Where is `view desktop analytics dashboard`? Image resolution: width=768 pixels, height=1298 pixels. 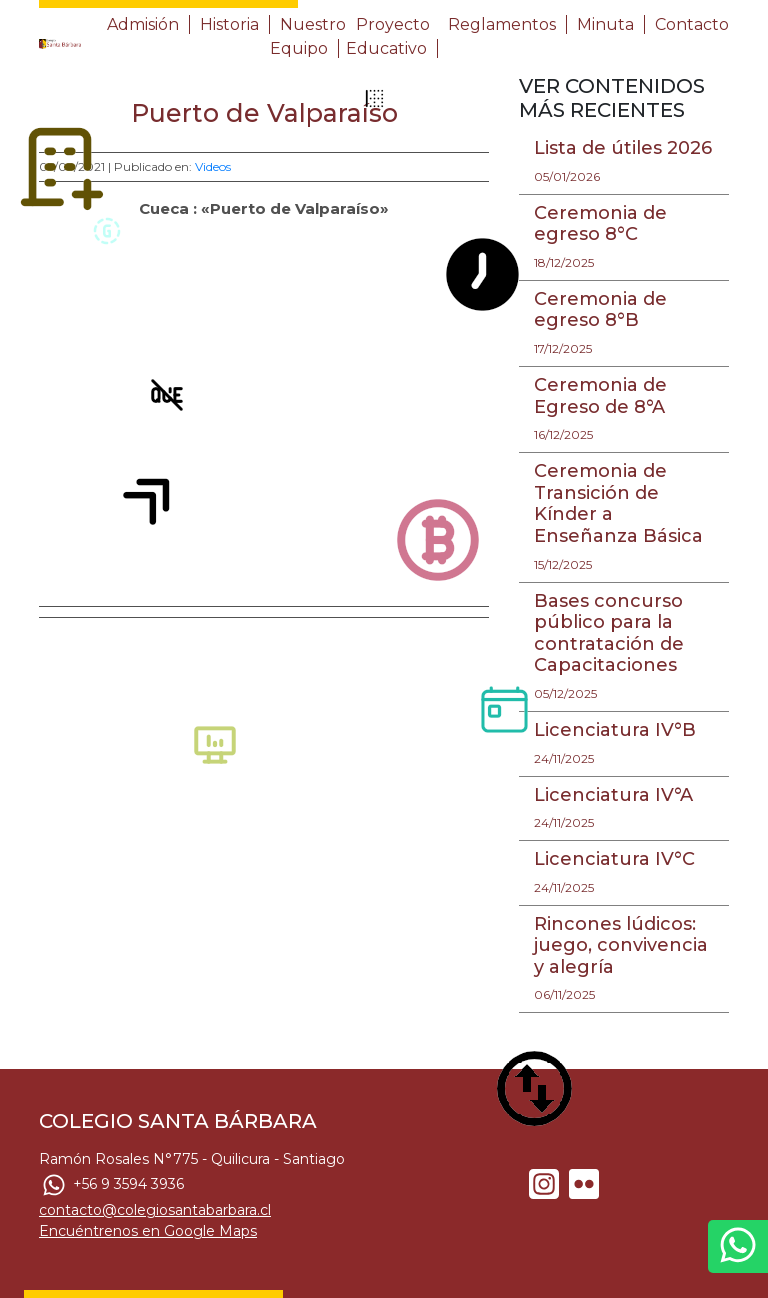
view desktop analytics dashboard is located at coordinates (215, 745).